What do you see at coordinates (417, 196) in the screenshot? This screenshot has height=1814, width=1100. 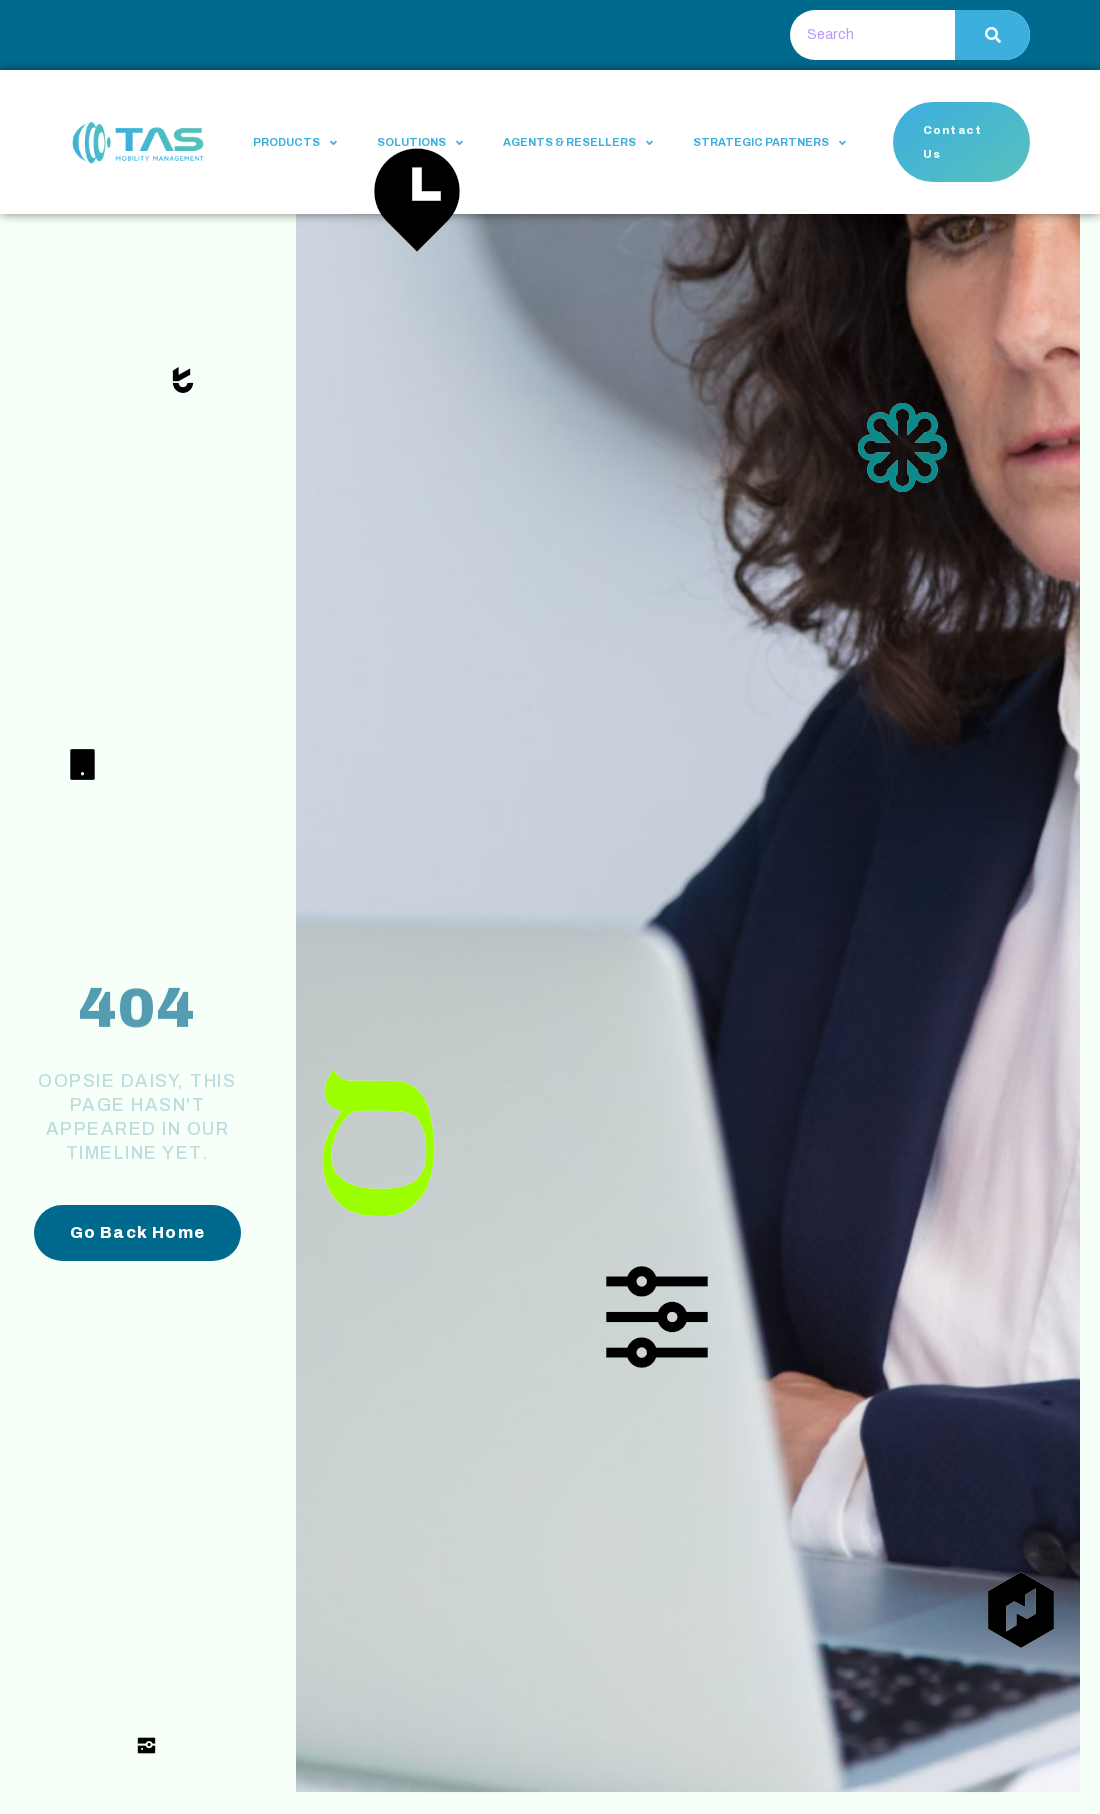 I see `view location history or past visits` at bounding box center [417, 196].